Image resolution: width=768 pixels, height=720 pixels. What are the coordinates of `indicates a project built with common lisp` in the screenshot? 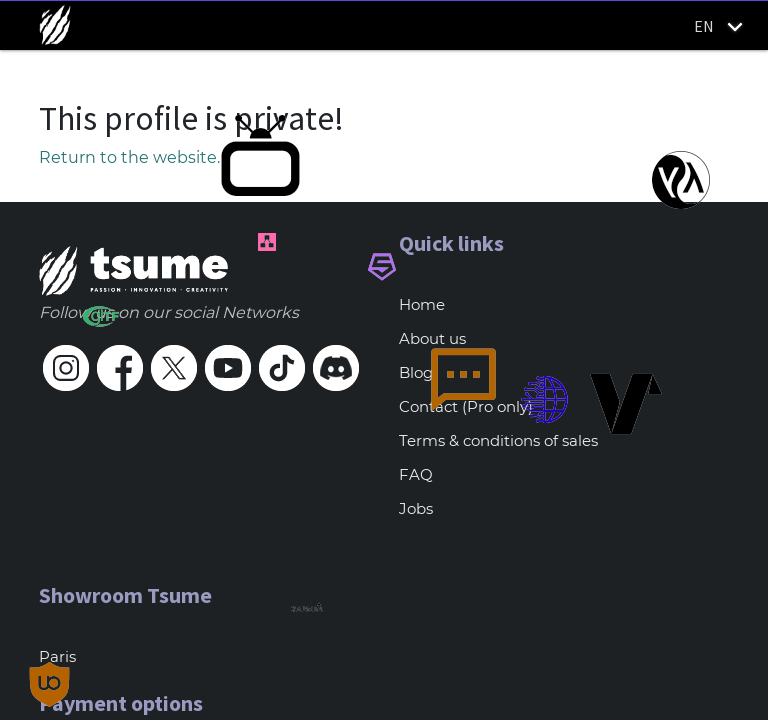 It's located at (681, 180).